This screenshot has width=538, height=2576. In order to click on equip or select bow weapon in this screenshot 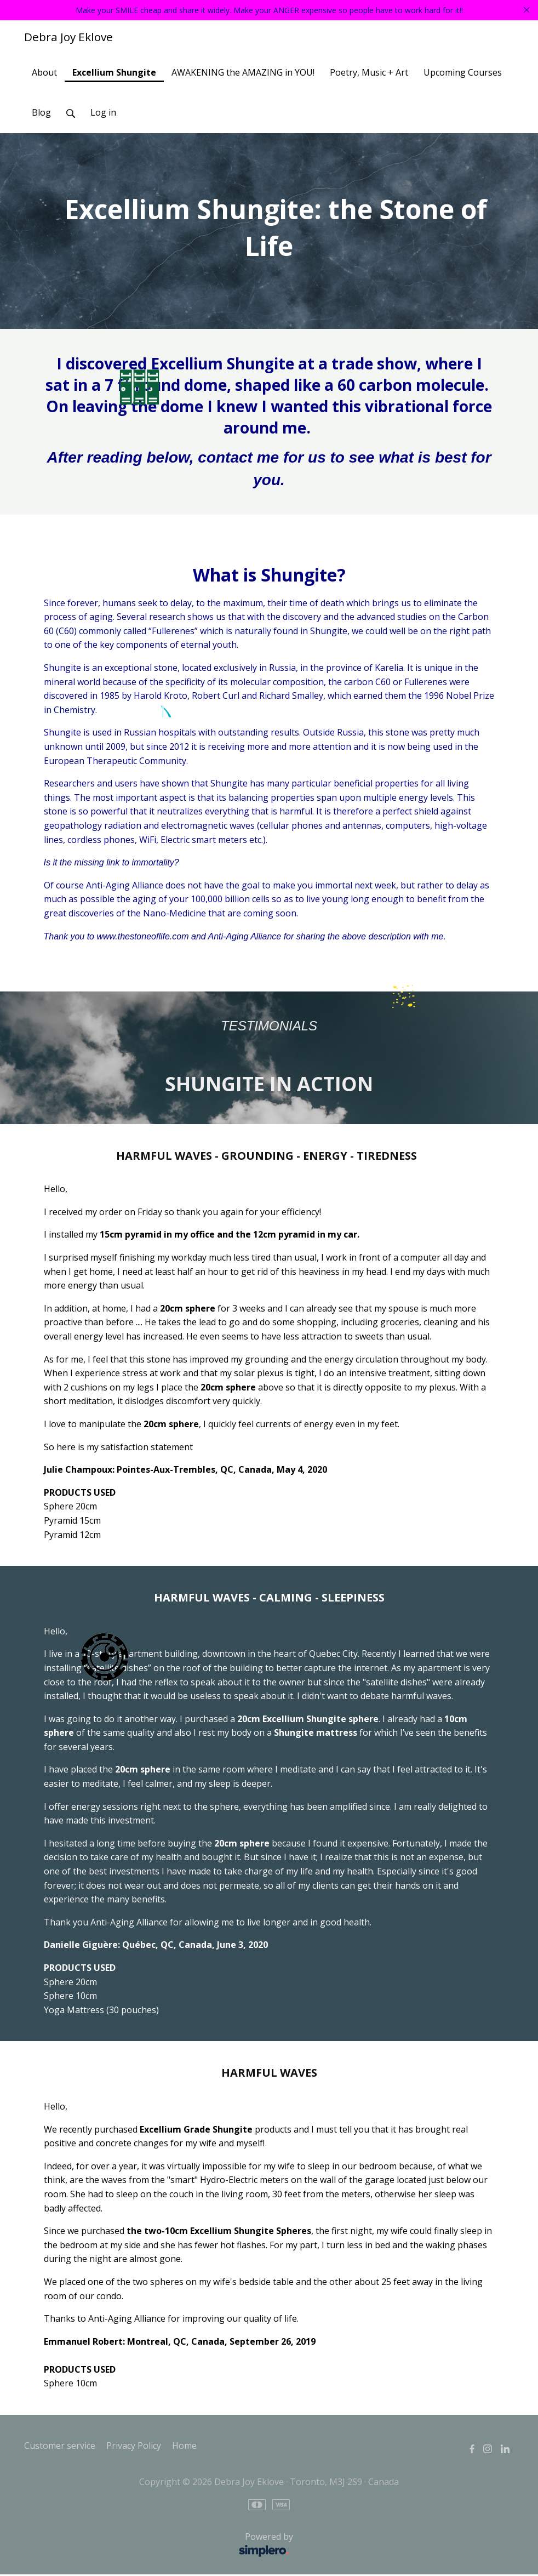, I will do `click(164, 711)`.